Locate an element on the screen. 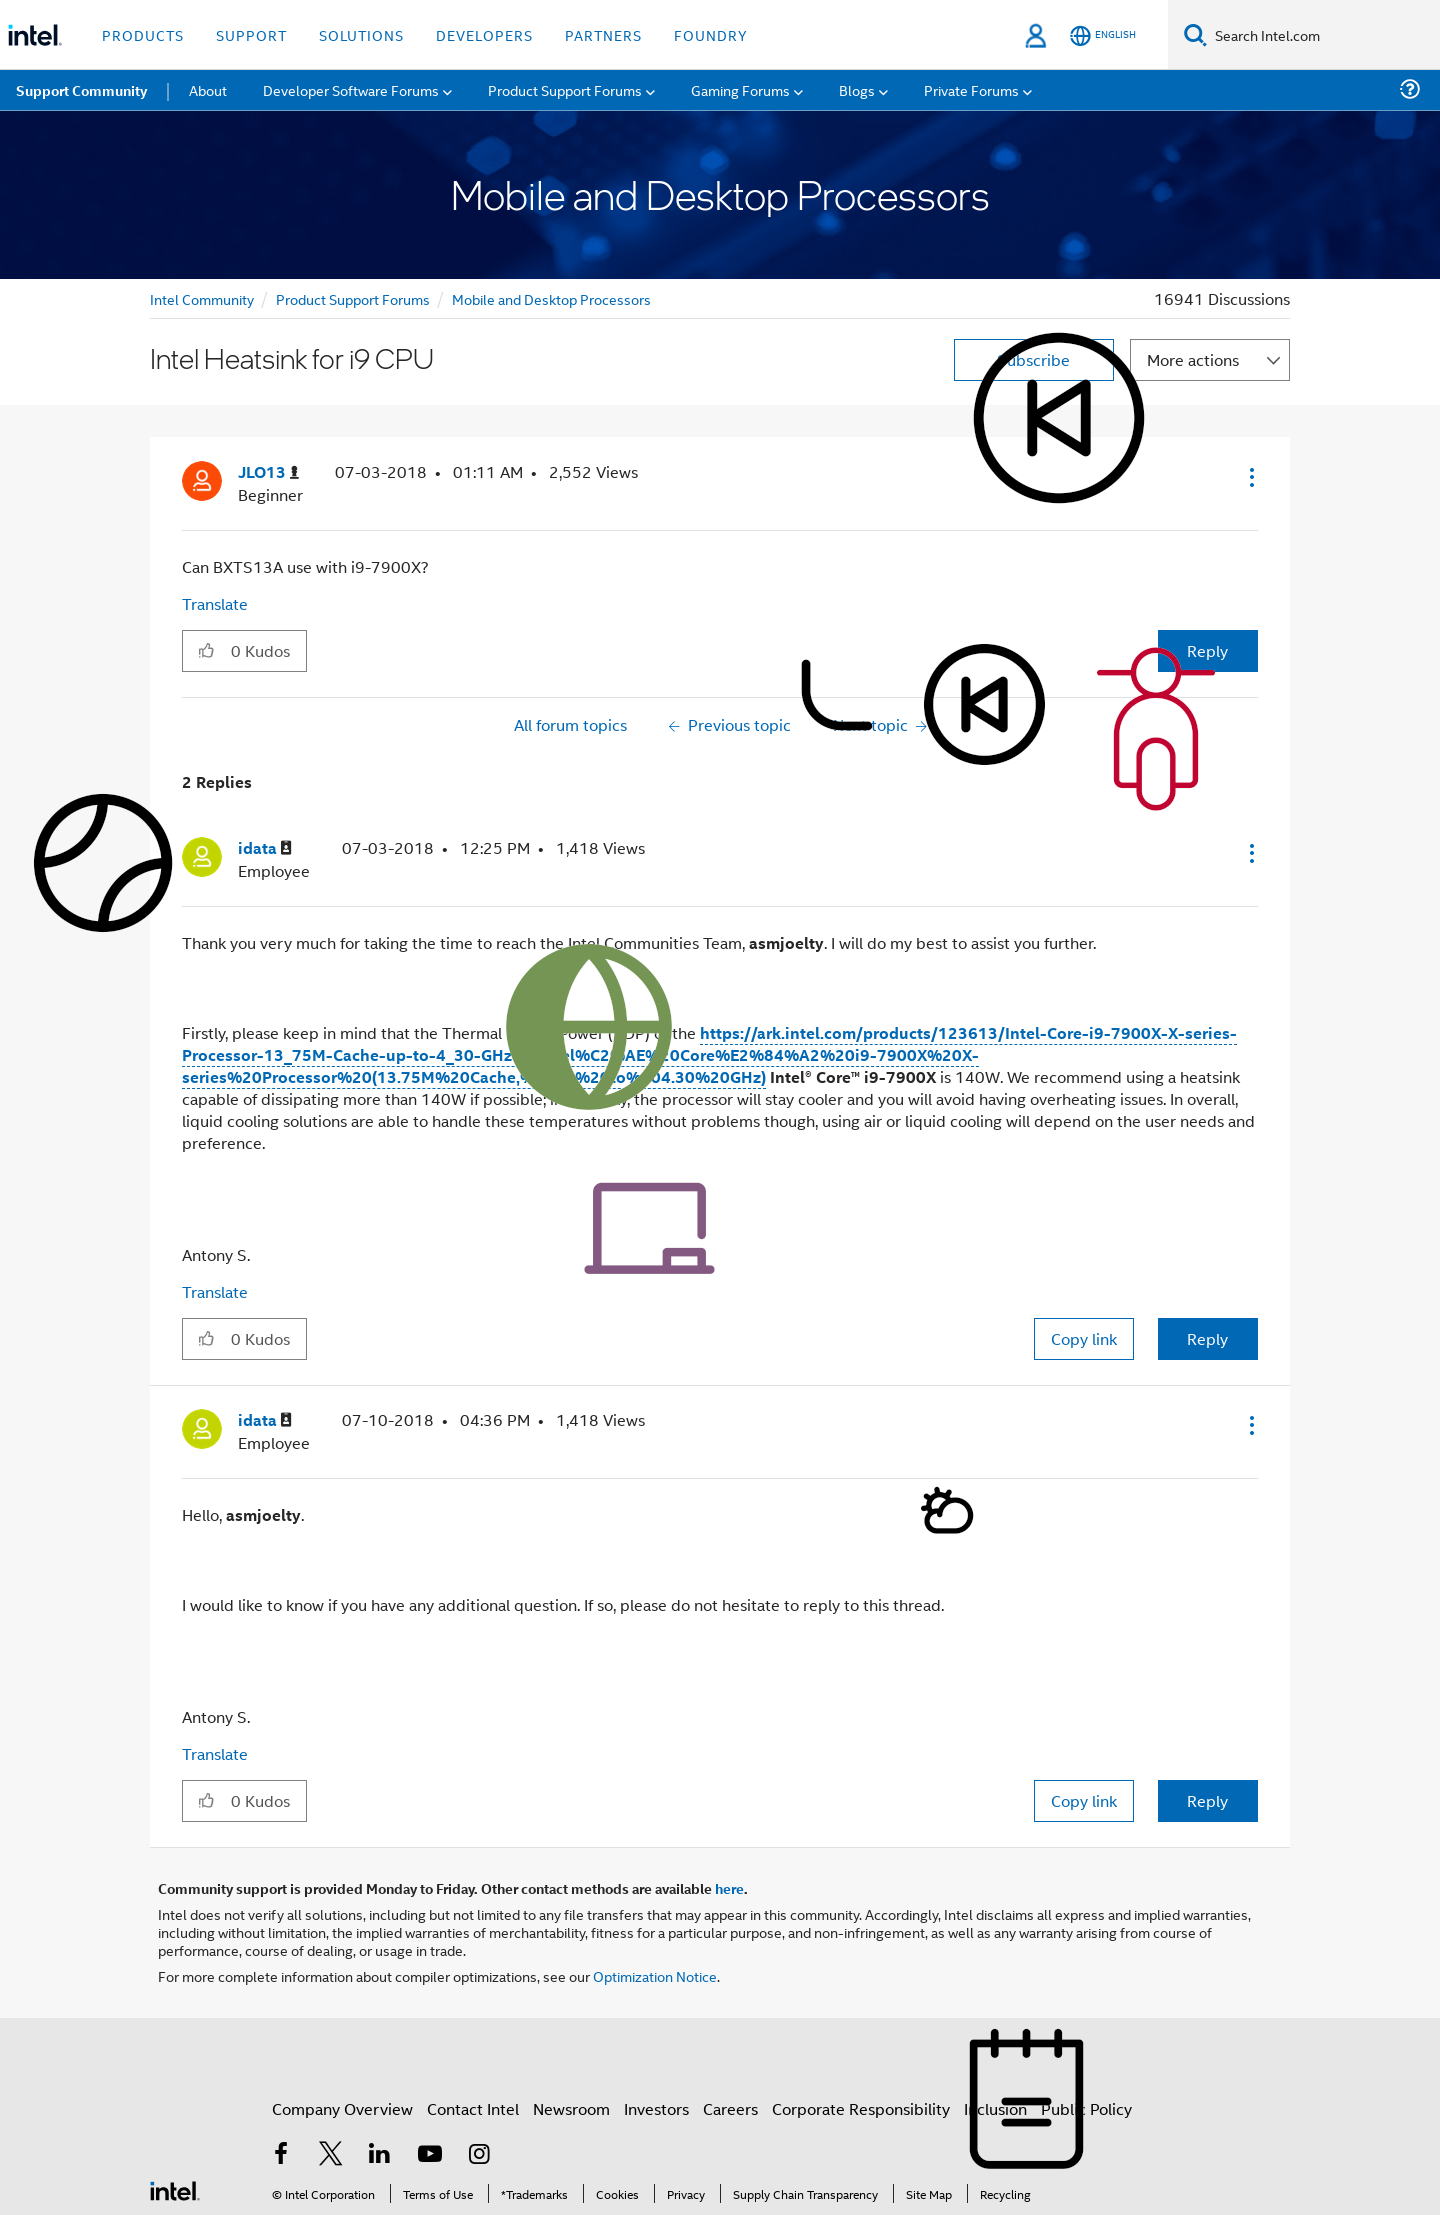  switch to global or worldwide view is located at coordinates (589, 1027).